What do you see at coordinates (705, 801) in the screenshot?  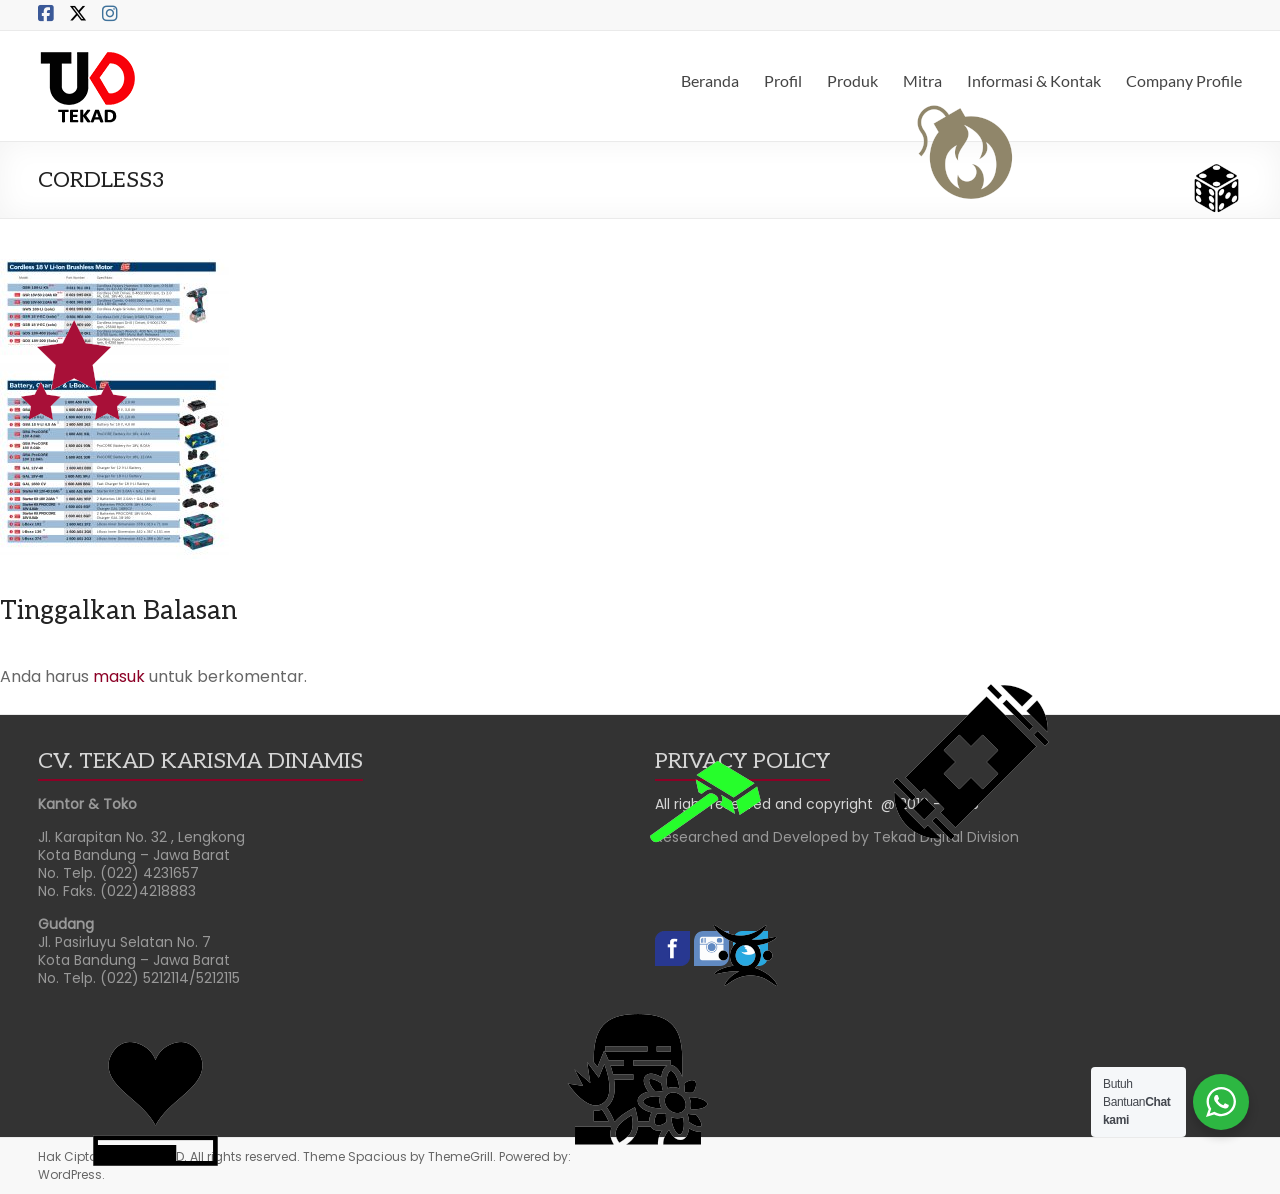 I see `access crafting or building tools` at bounding box center [705, 801].